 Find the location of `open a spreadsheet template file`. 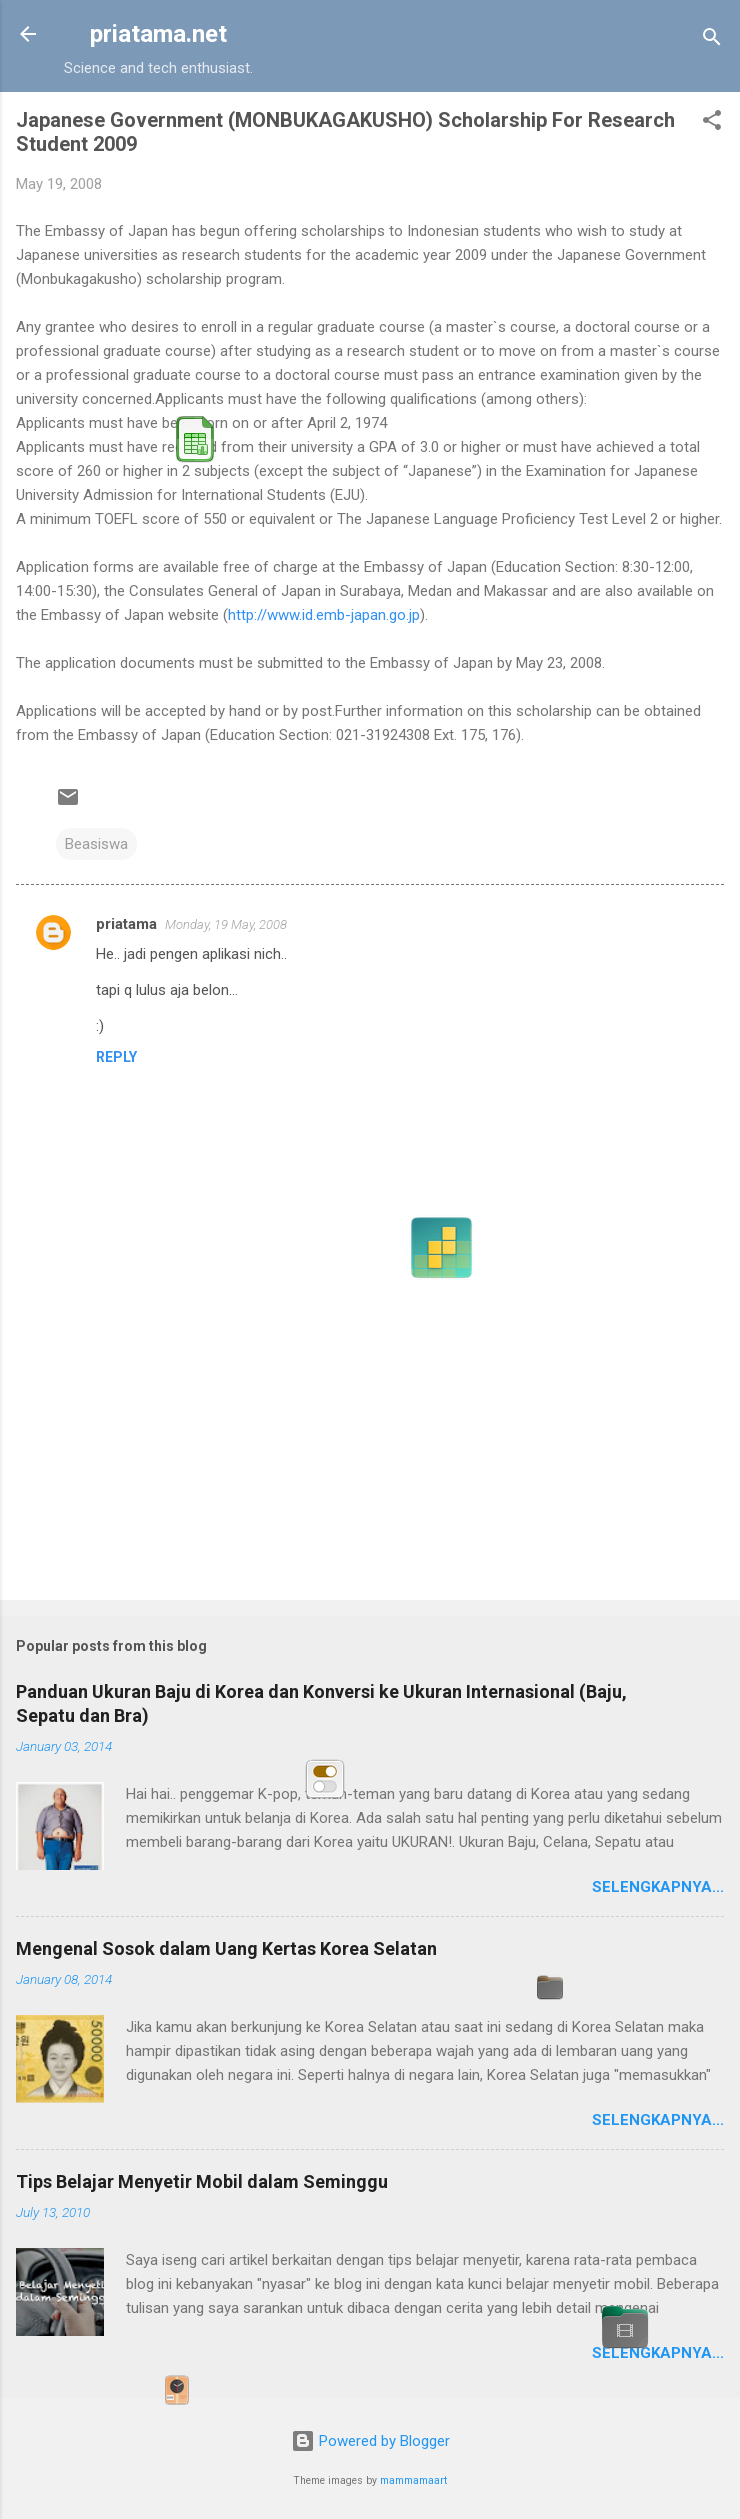

open a spreadsheet template file is located at coordinates (195, 439).